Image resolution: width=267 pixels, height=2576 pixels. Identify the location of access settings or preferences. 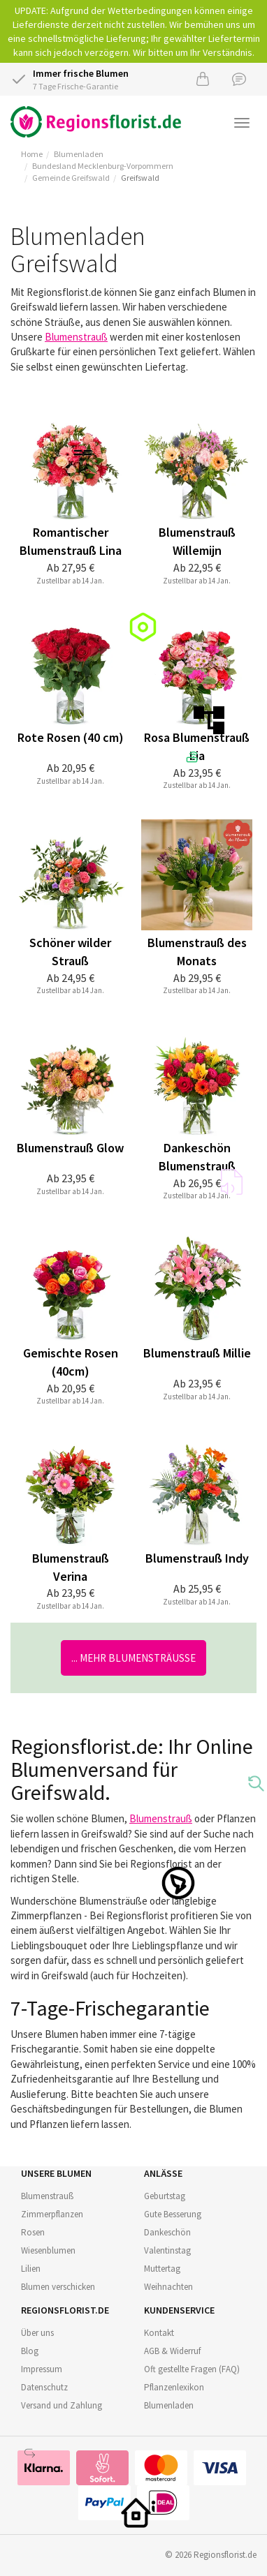
(143, 627).